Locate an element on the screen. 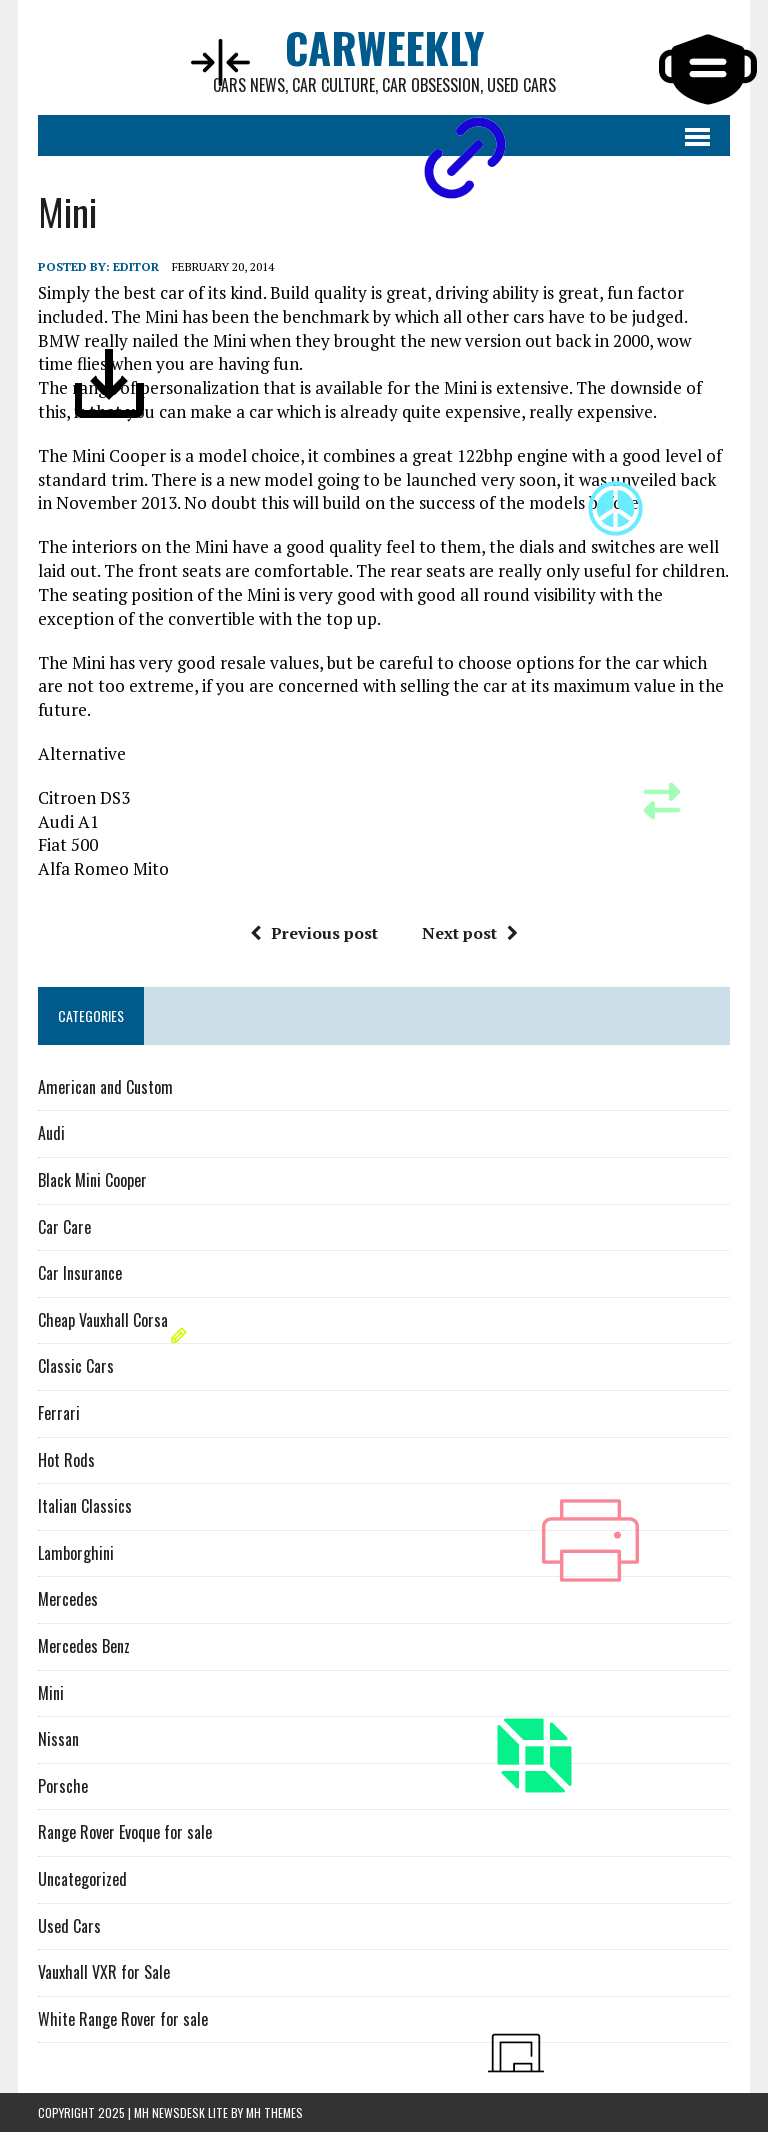 The width and height of the screenshot is (768, 2132). collapse or minimize horizontal content is located at coordinates (220, 62).